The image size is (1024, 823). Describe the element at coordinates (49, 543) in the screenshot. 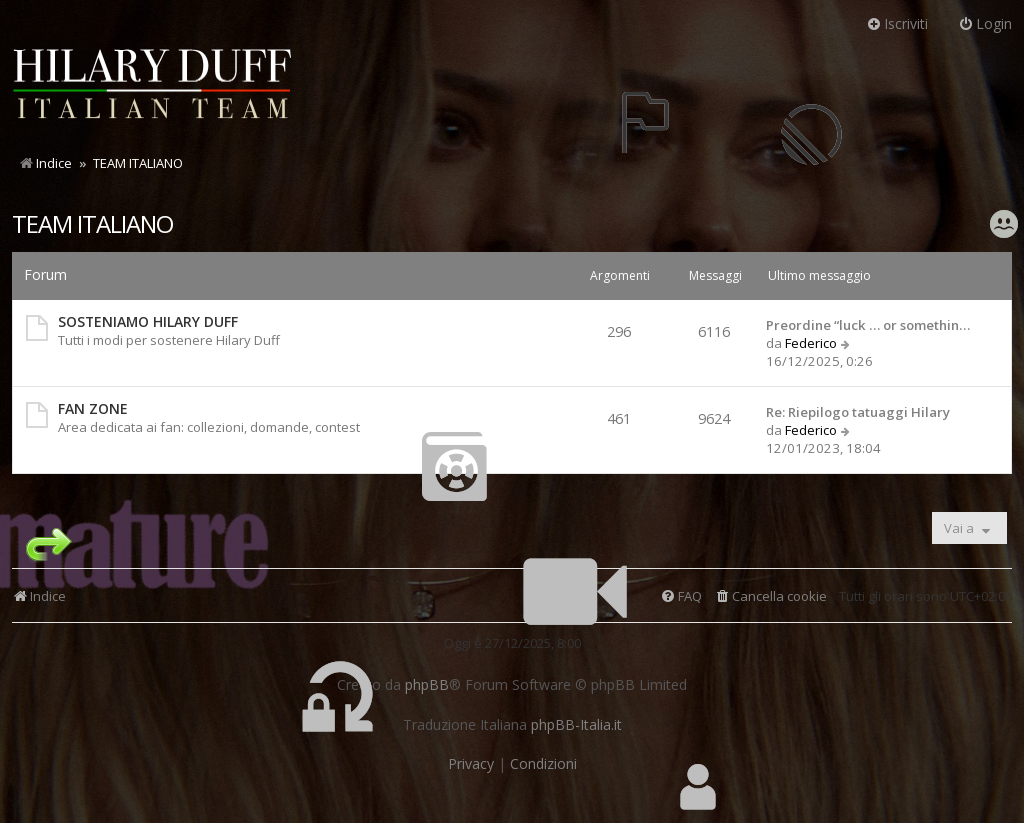

I see `redo the last undone action` at that location.